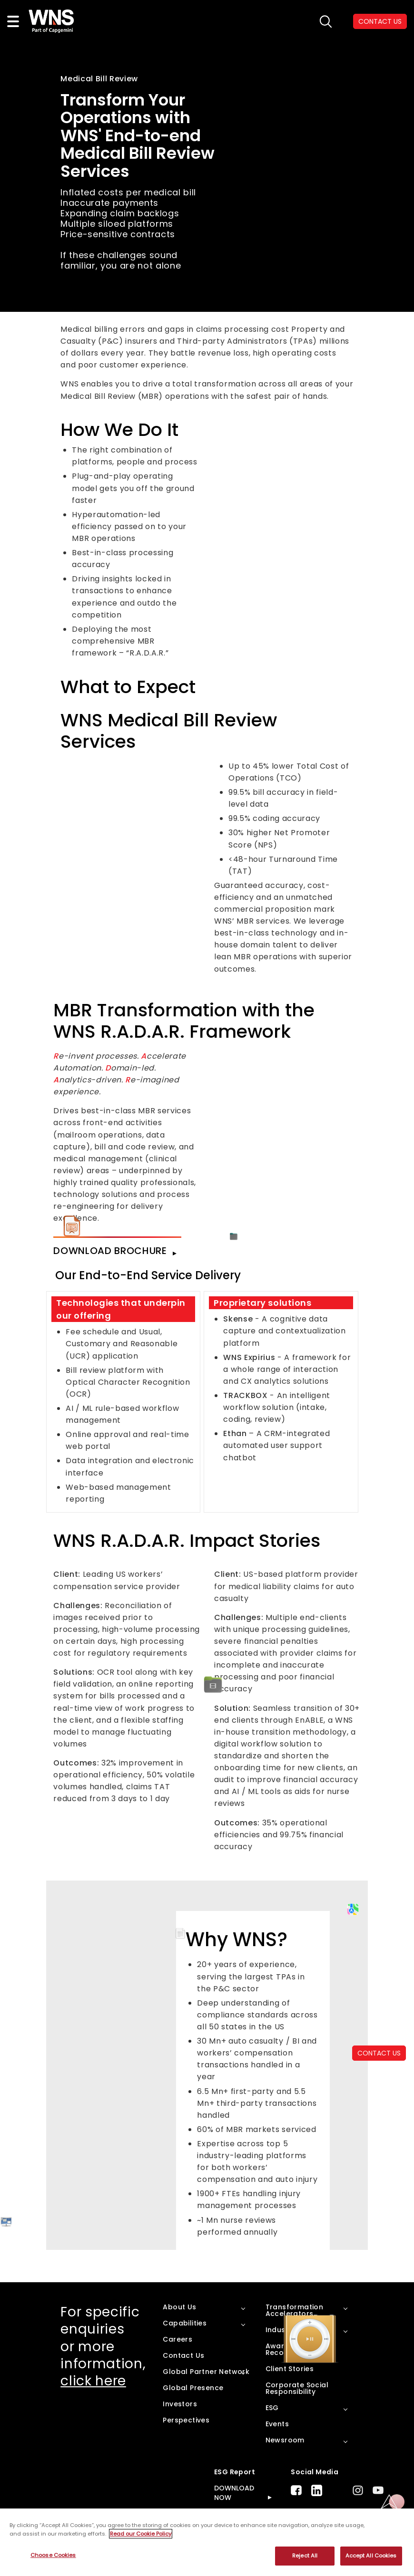 The width and height of the screenshot is (414, 2576). What do you see at coordinates (234, 1236) in the screenshot?
I see `open folder to view contents` at bounding box center [234, 1236].